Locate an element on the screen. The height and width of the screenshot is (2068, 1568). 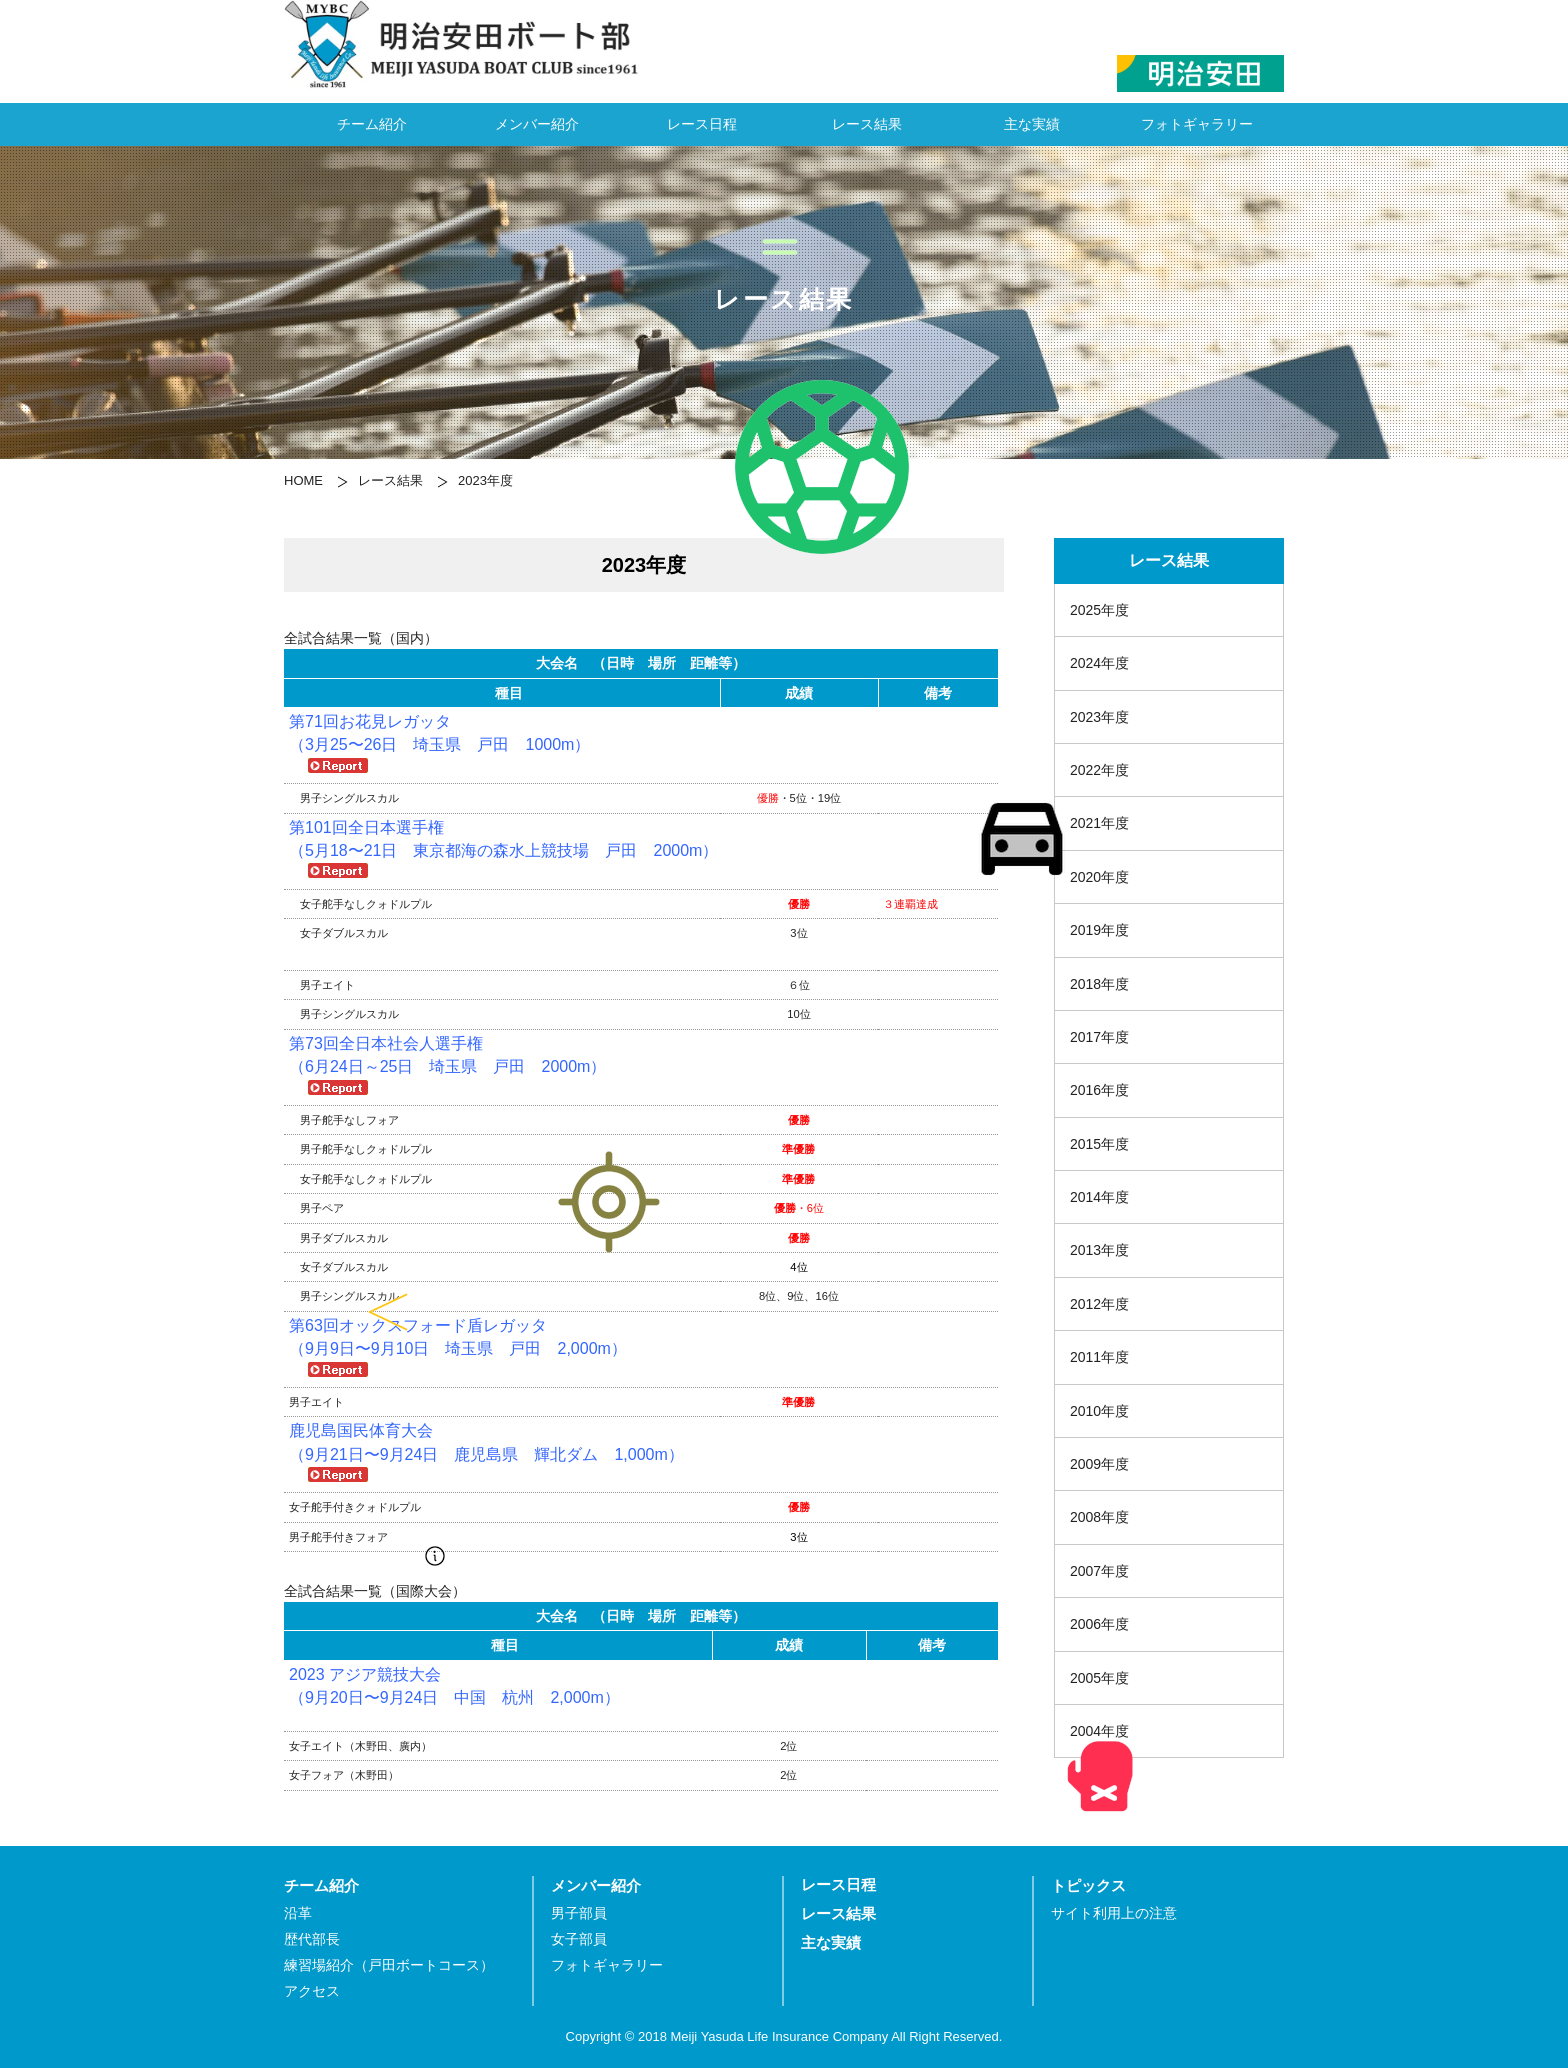
access boxing or combat sports content is located at coordinates (1101, 1777).